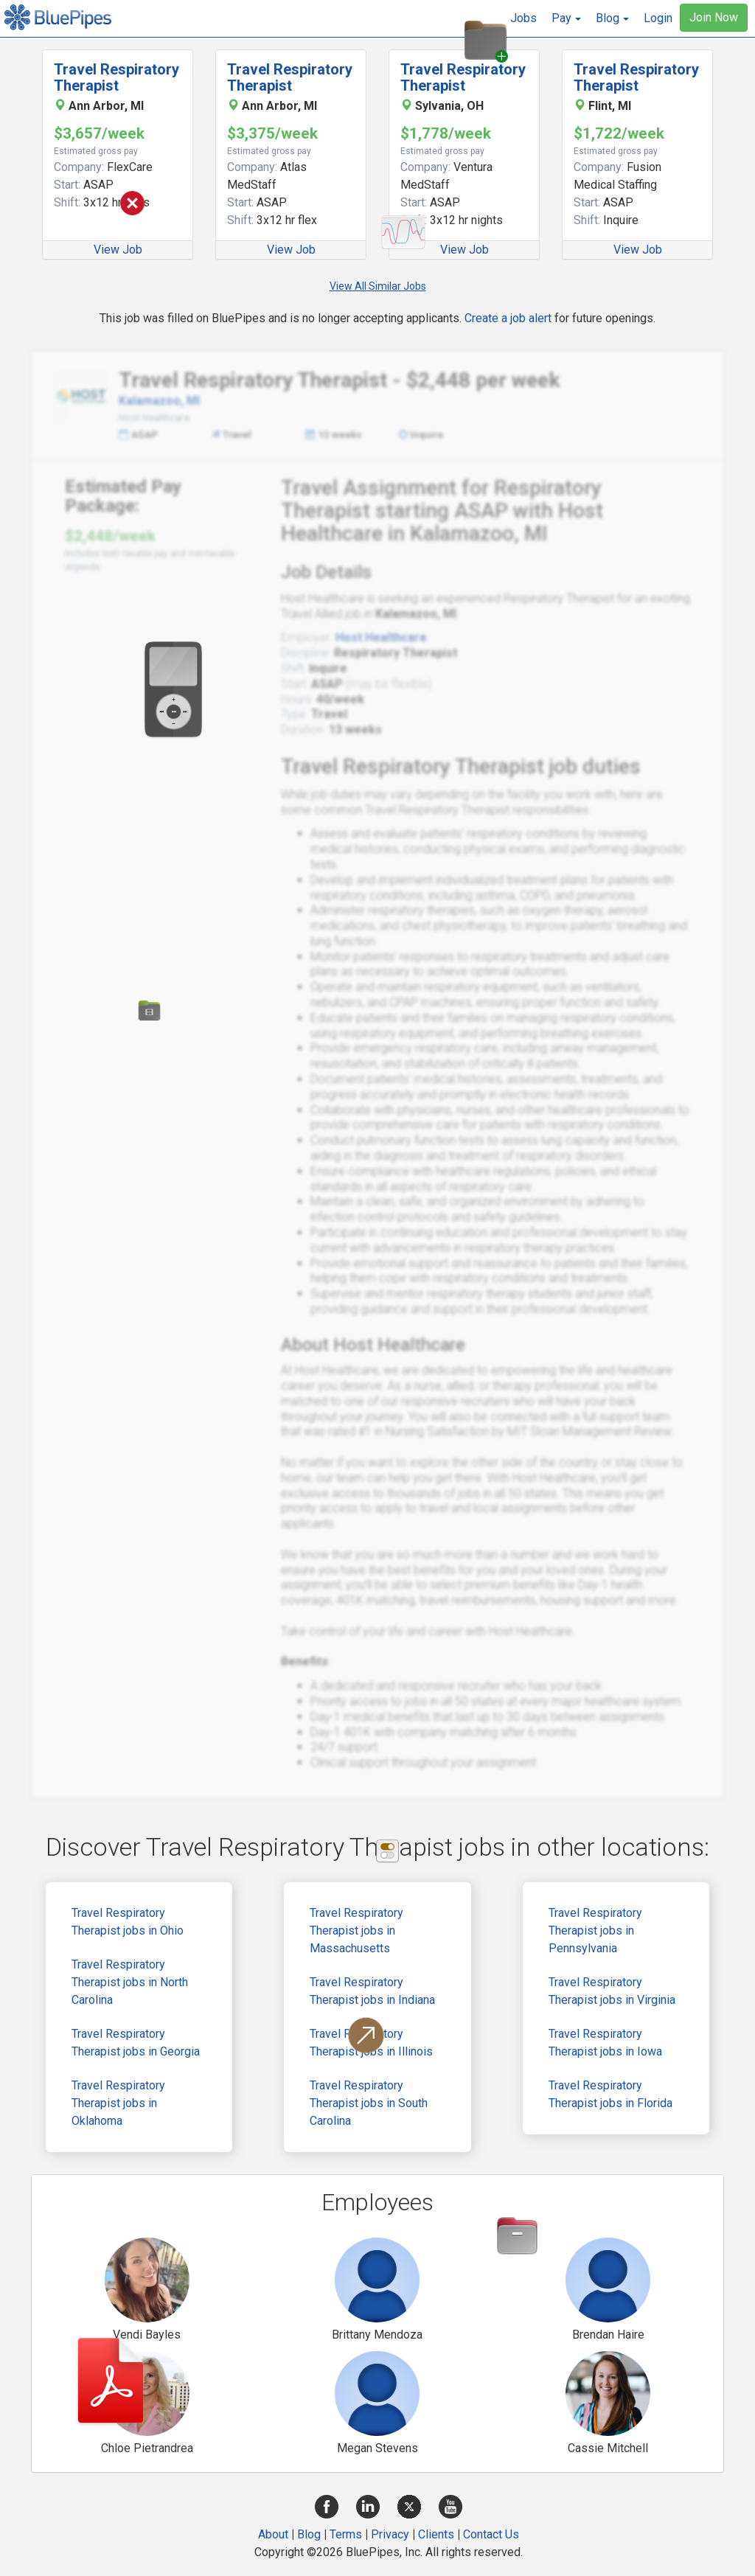  Describe the element at coordinates (173, 689) in the screenshot. I see `indicates a connected multimedia player device` at that location.